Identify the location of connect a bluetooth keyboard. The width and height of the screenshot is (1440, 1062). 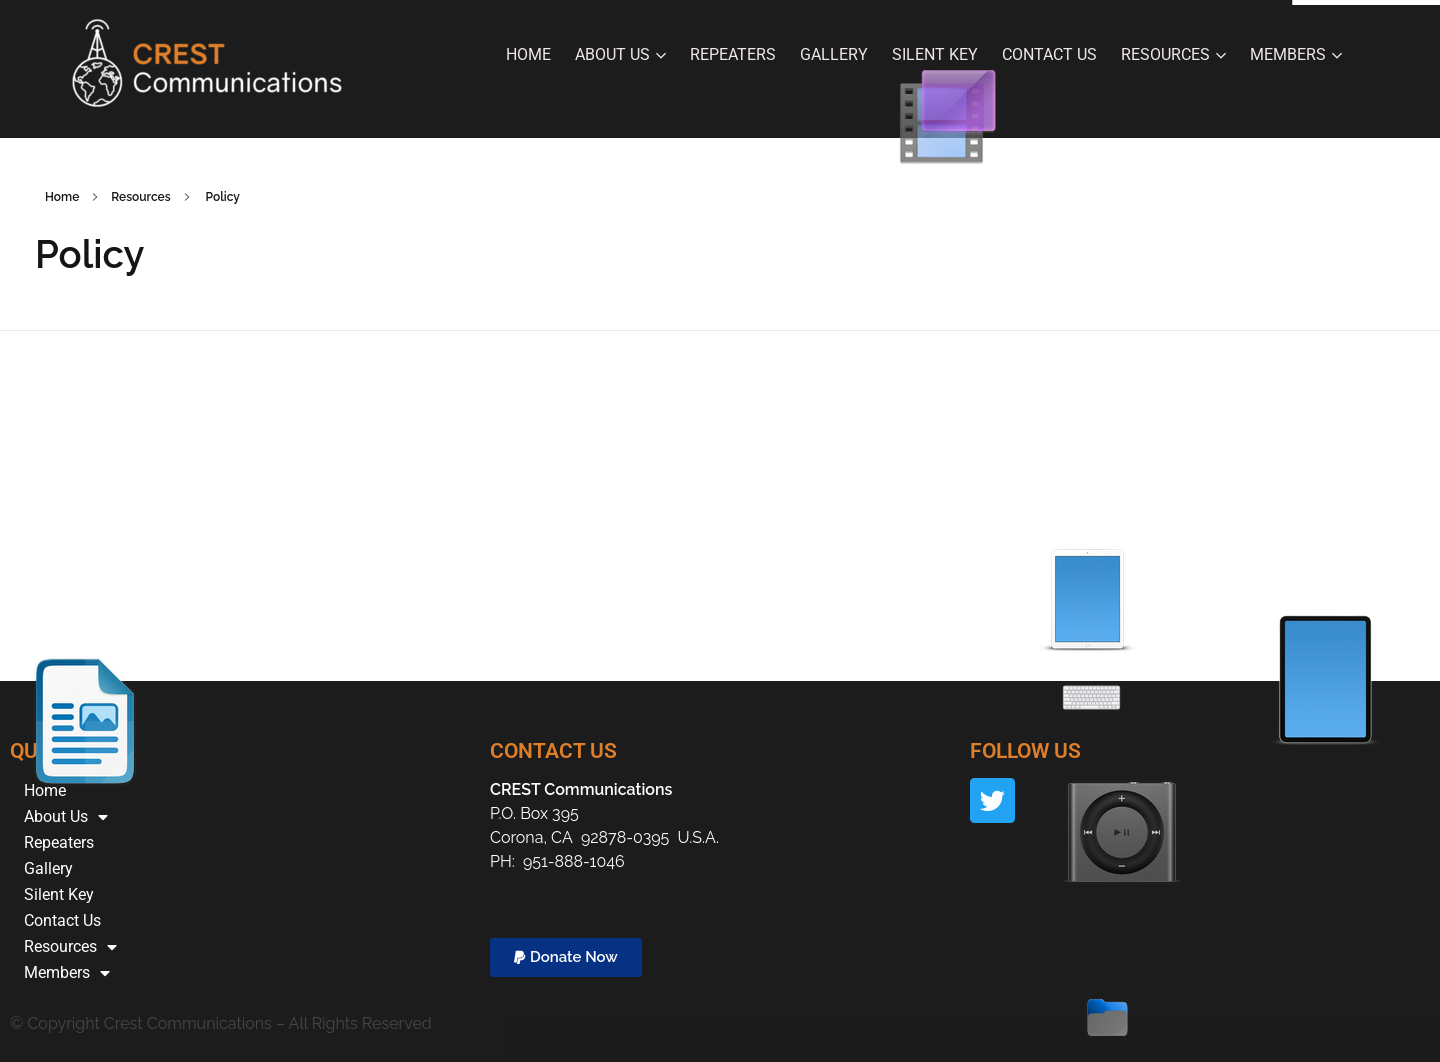
(1091, 697).